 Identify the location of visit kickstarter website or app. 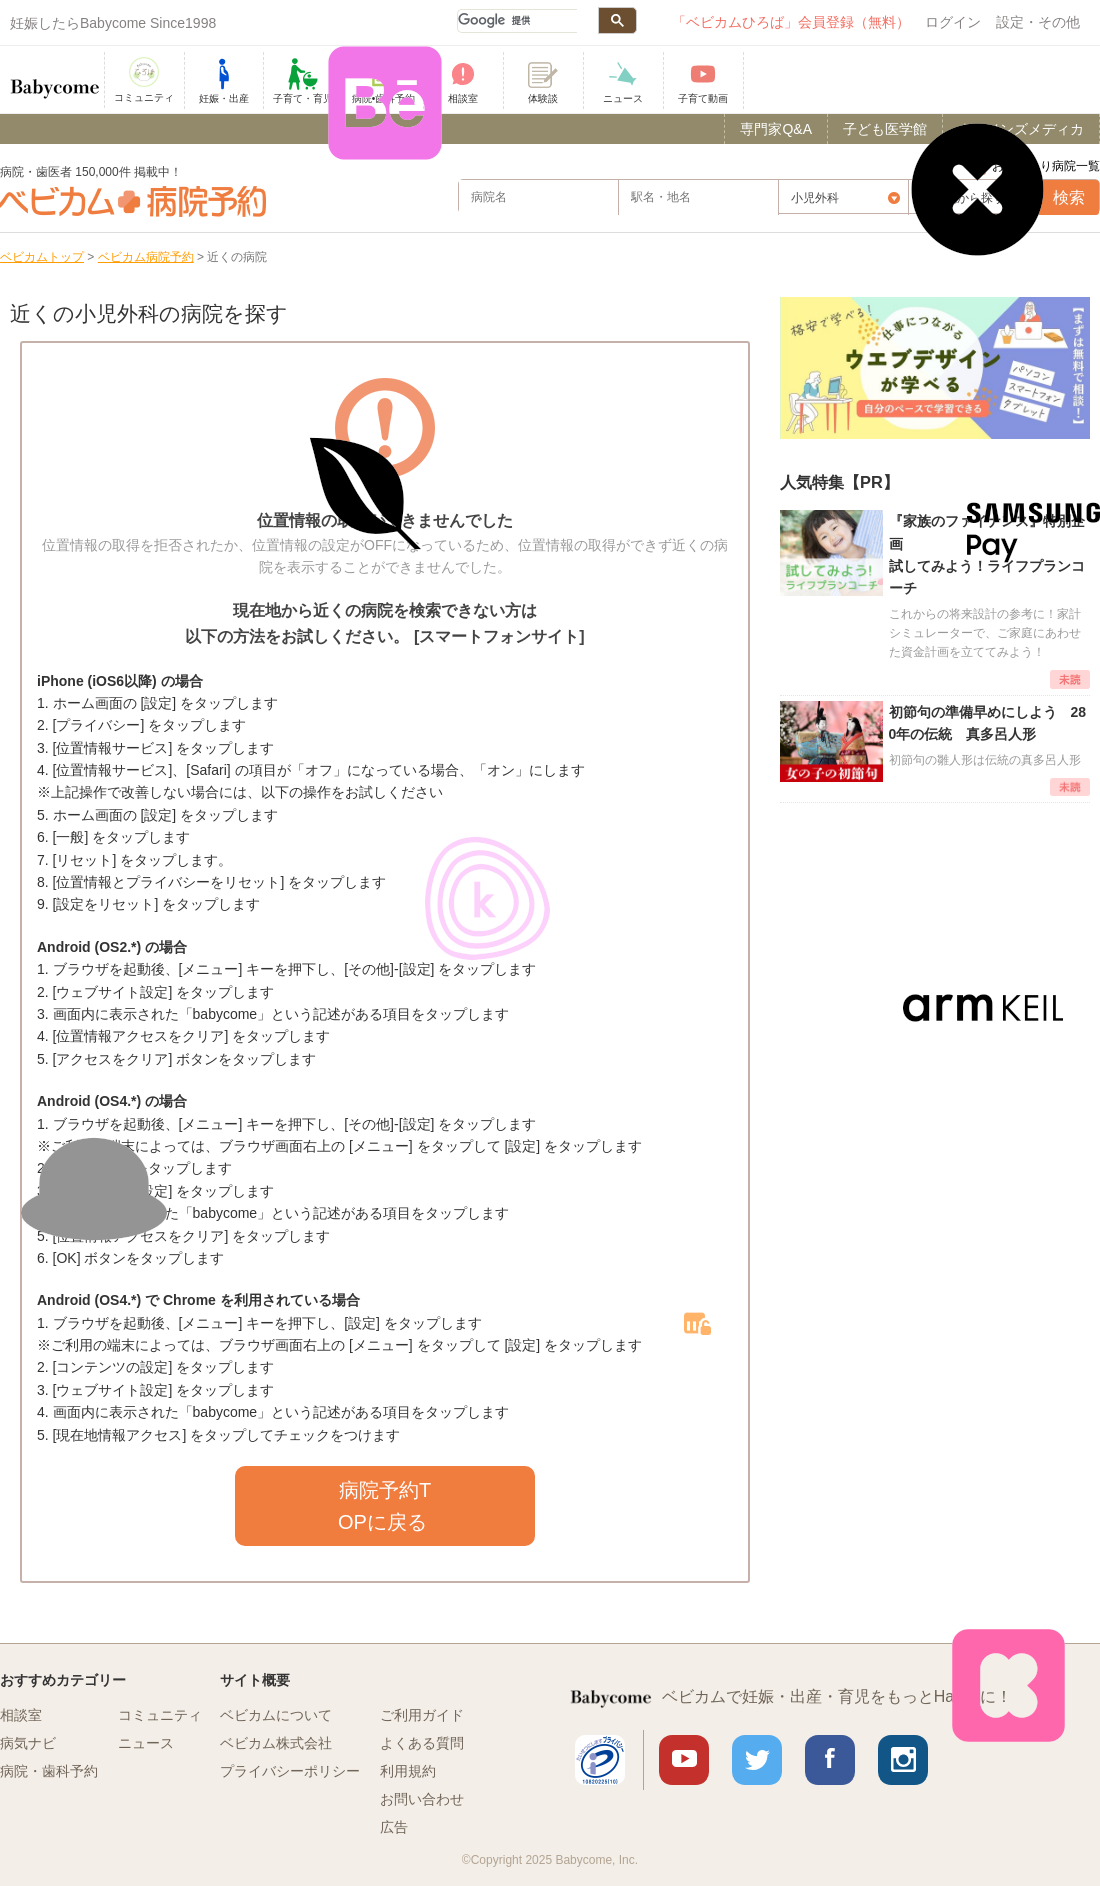
(1008, 1685).